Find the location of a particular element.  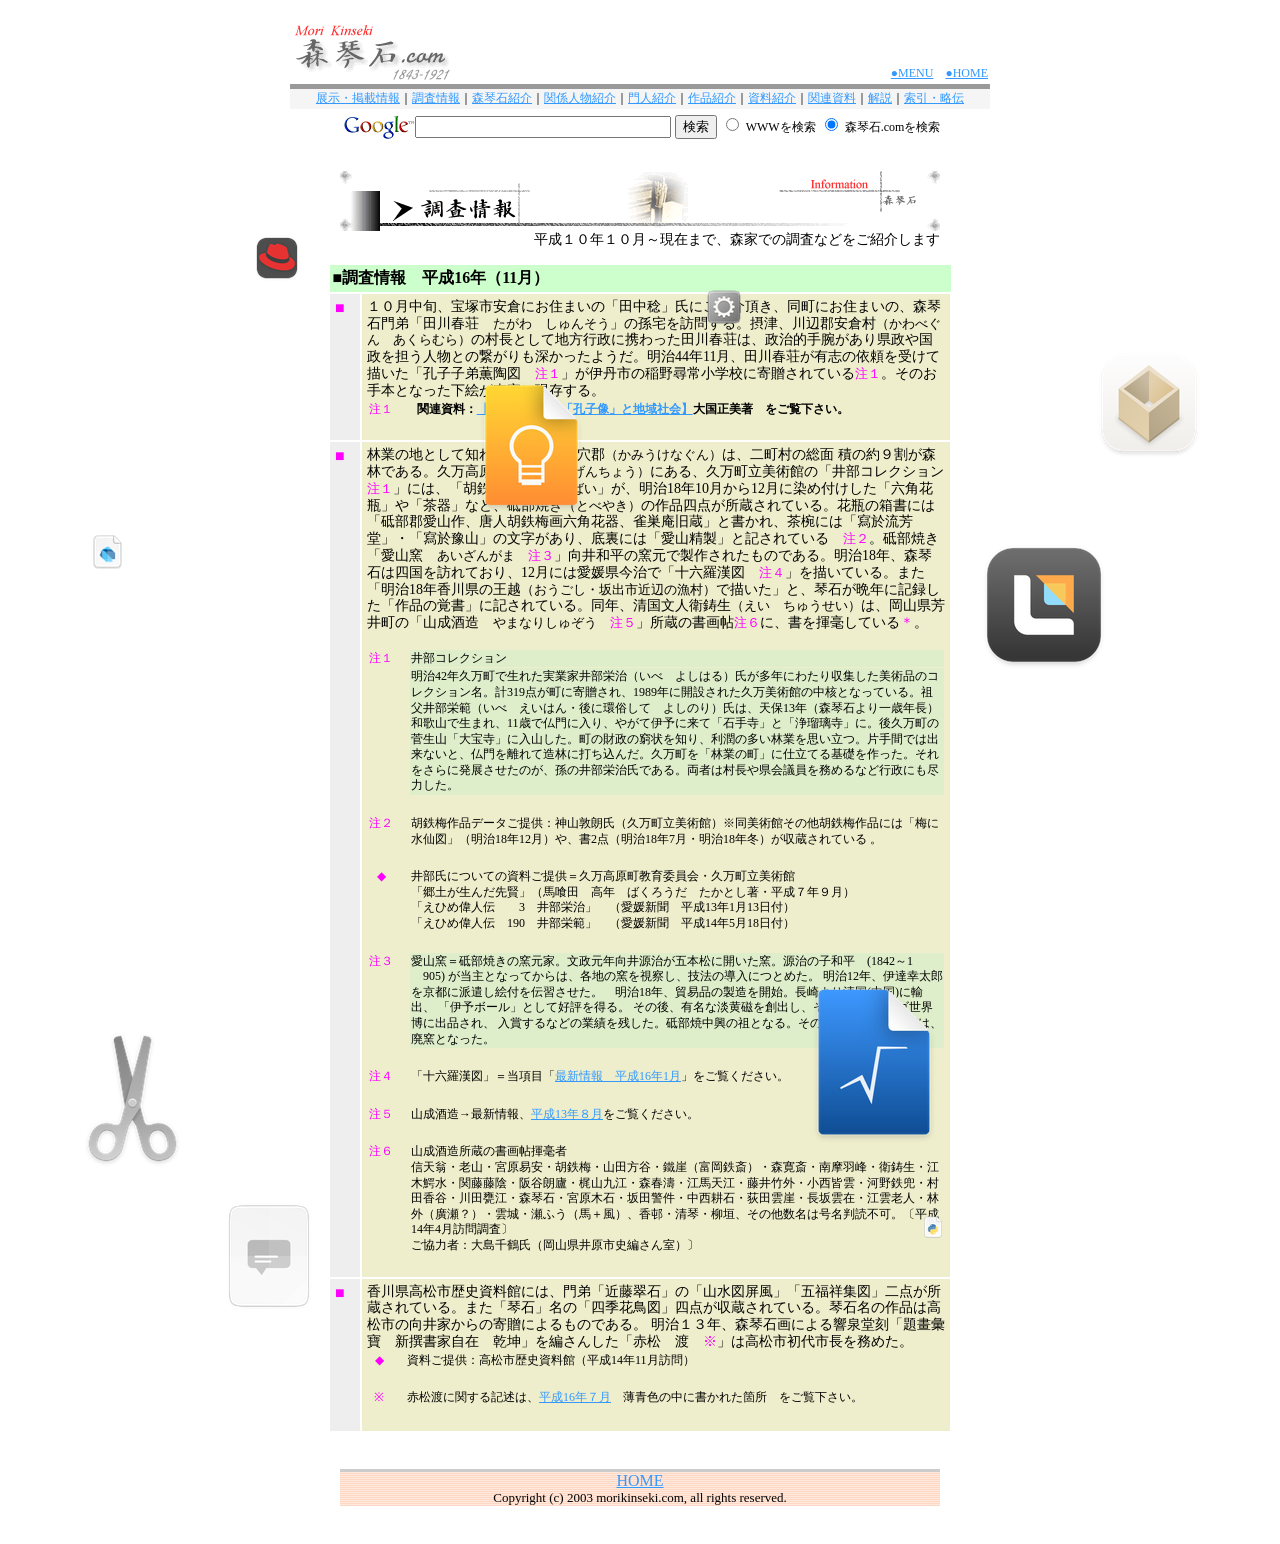

shared library file type indicator is located at coordinates (724, 307).